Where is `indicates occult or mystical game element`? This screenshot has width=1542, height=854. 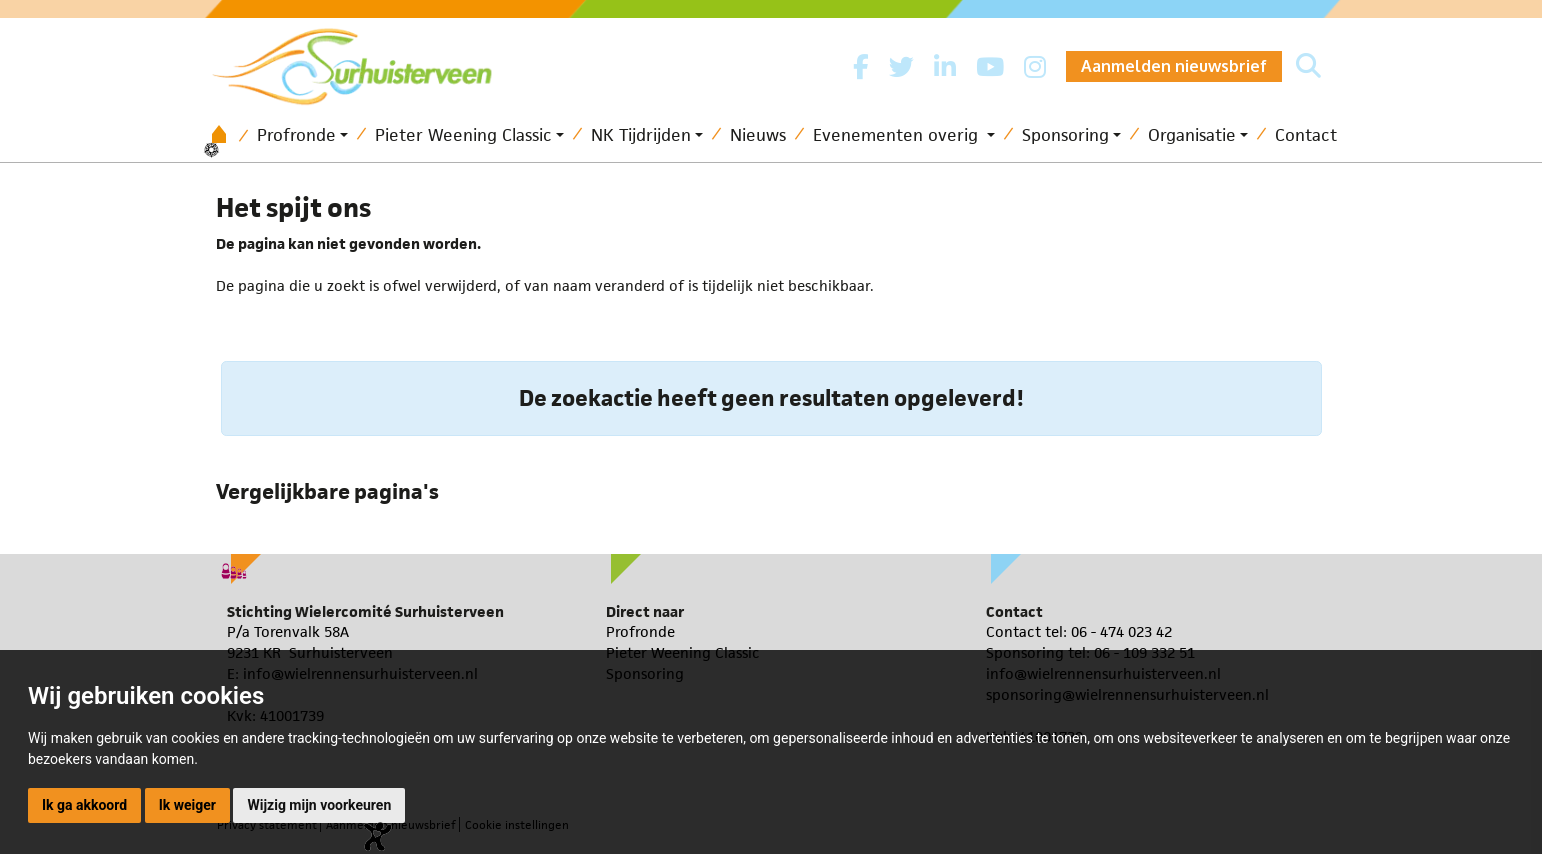
indicates occult or mystical game element is located at coordinates (211, 150).